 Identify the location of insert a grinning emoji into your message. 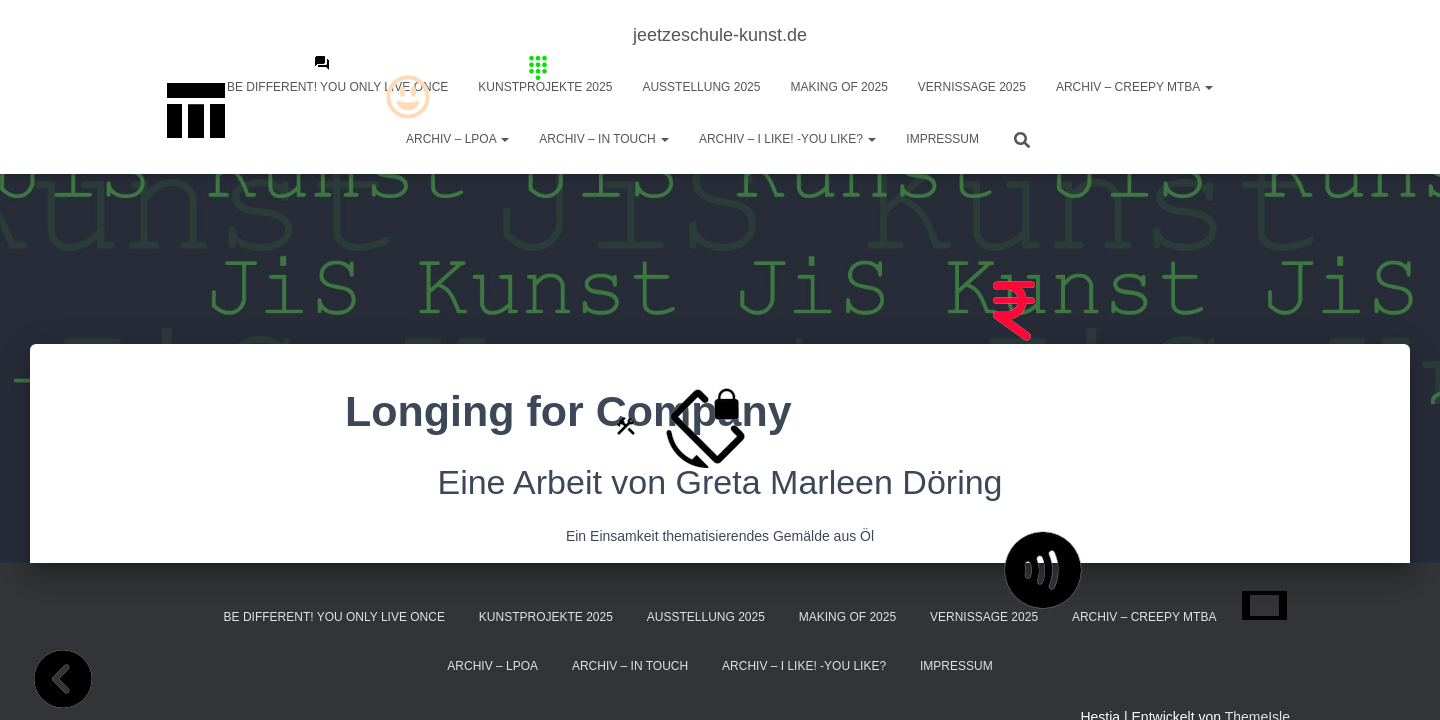
(408, 97).